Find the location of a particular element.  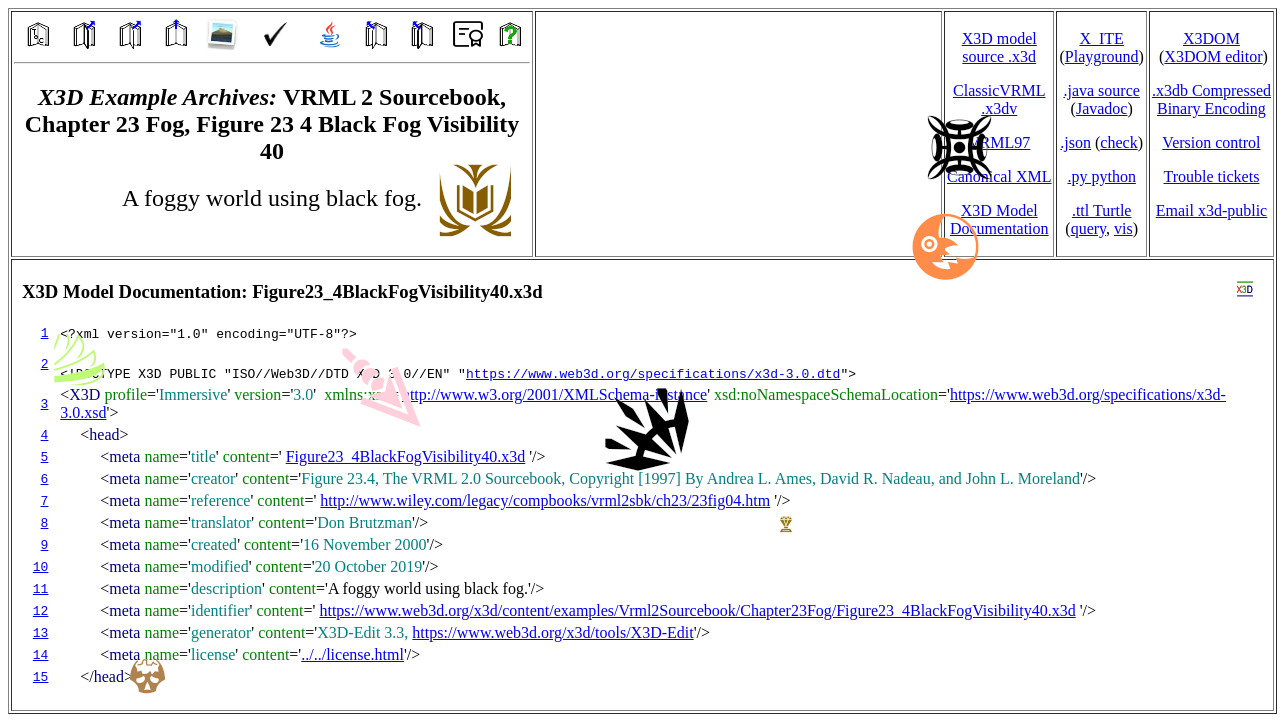

indicates a slashing or cutting attack ability is located at coordinates (79, 359).